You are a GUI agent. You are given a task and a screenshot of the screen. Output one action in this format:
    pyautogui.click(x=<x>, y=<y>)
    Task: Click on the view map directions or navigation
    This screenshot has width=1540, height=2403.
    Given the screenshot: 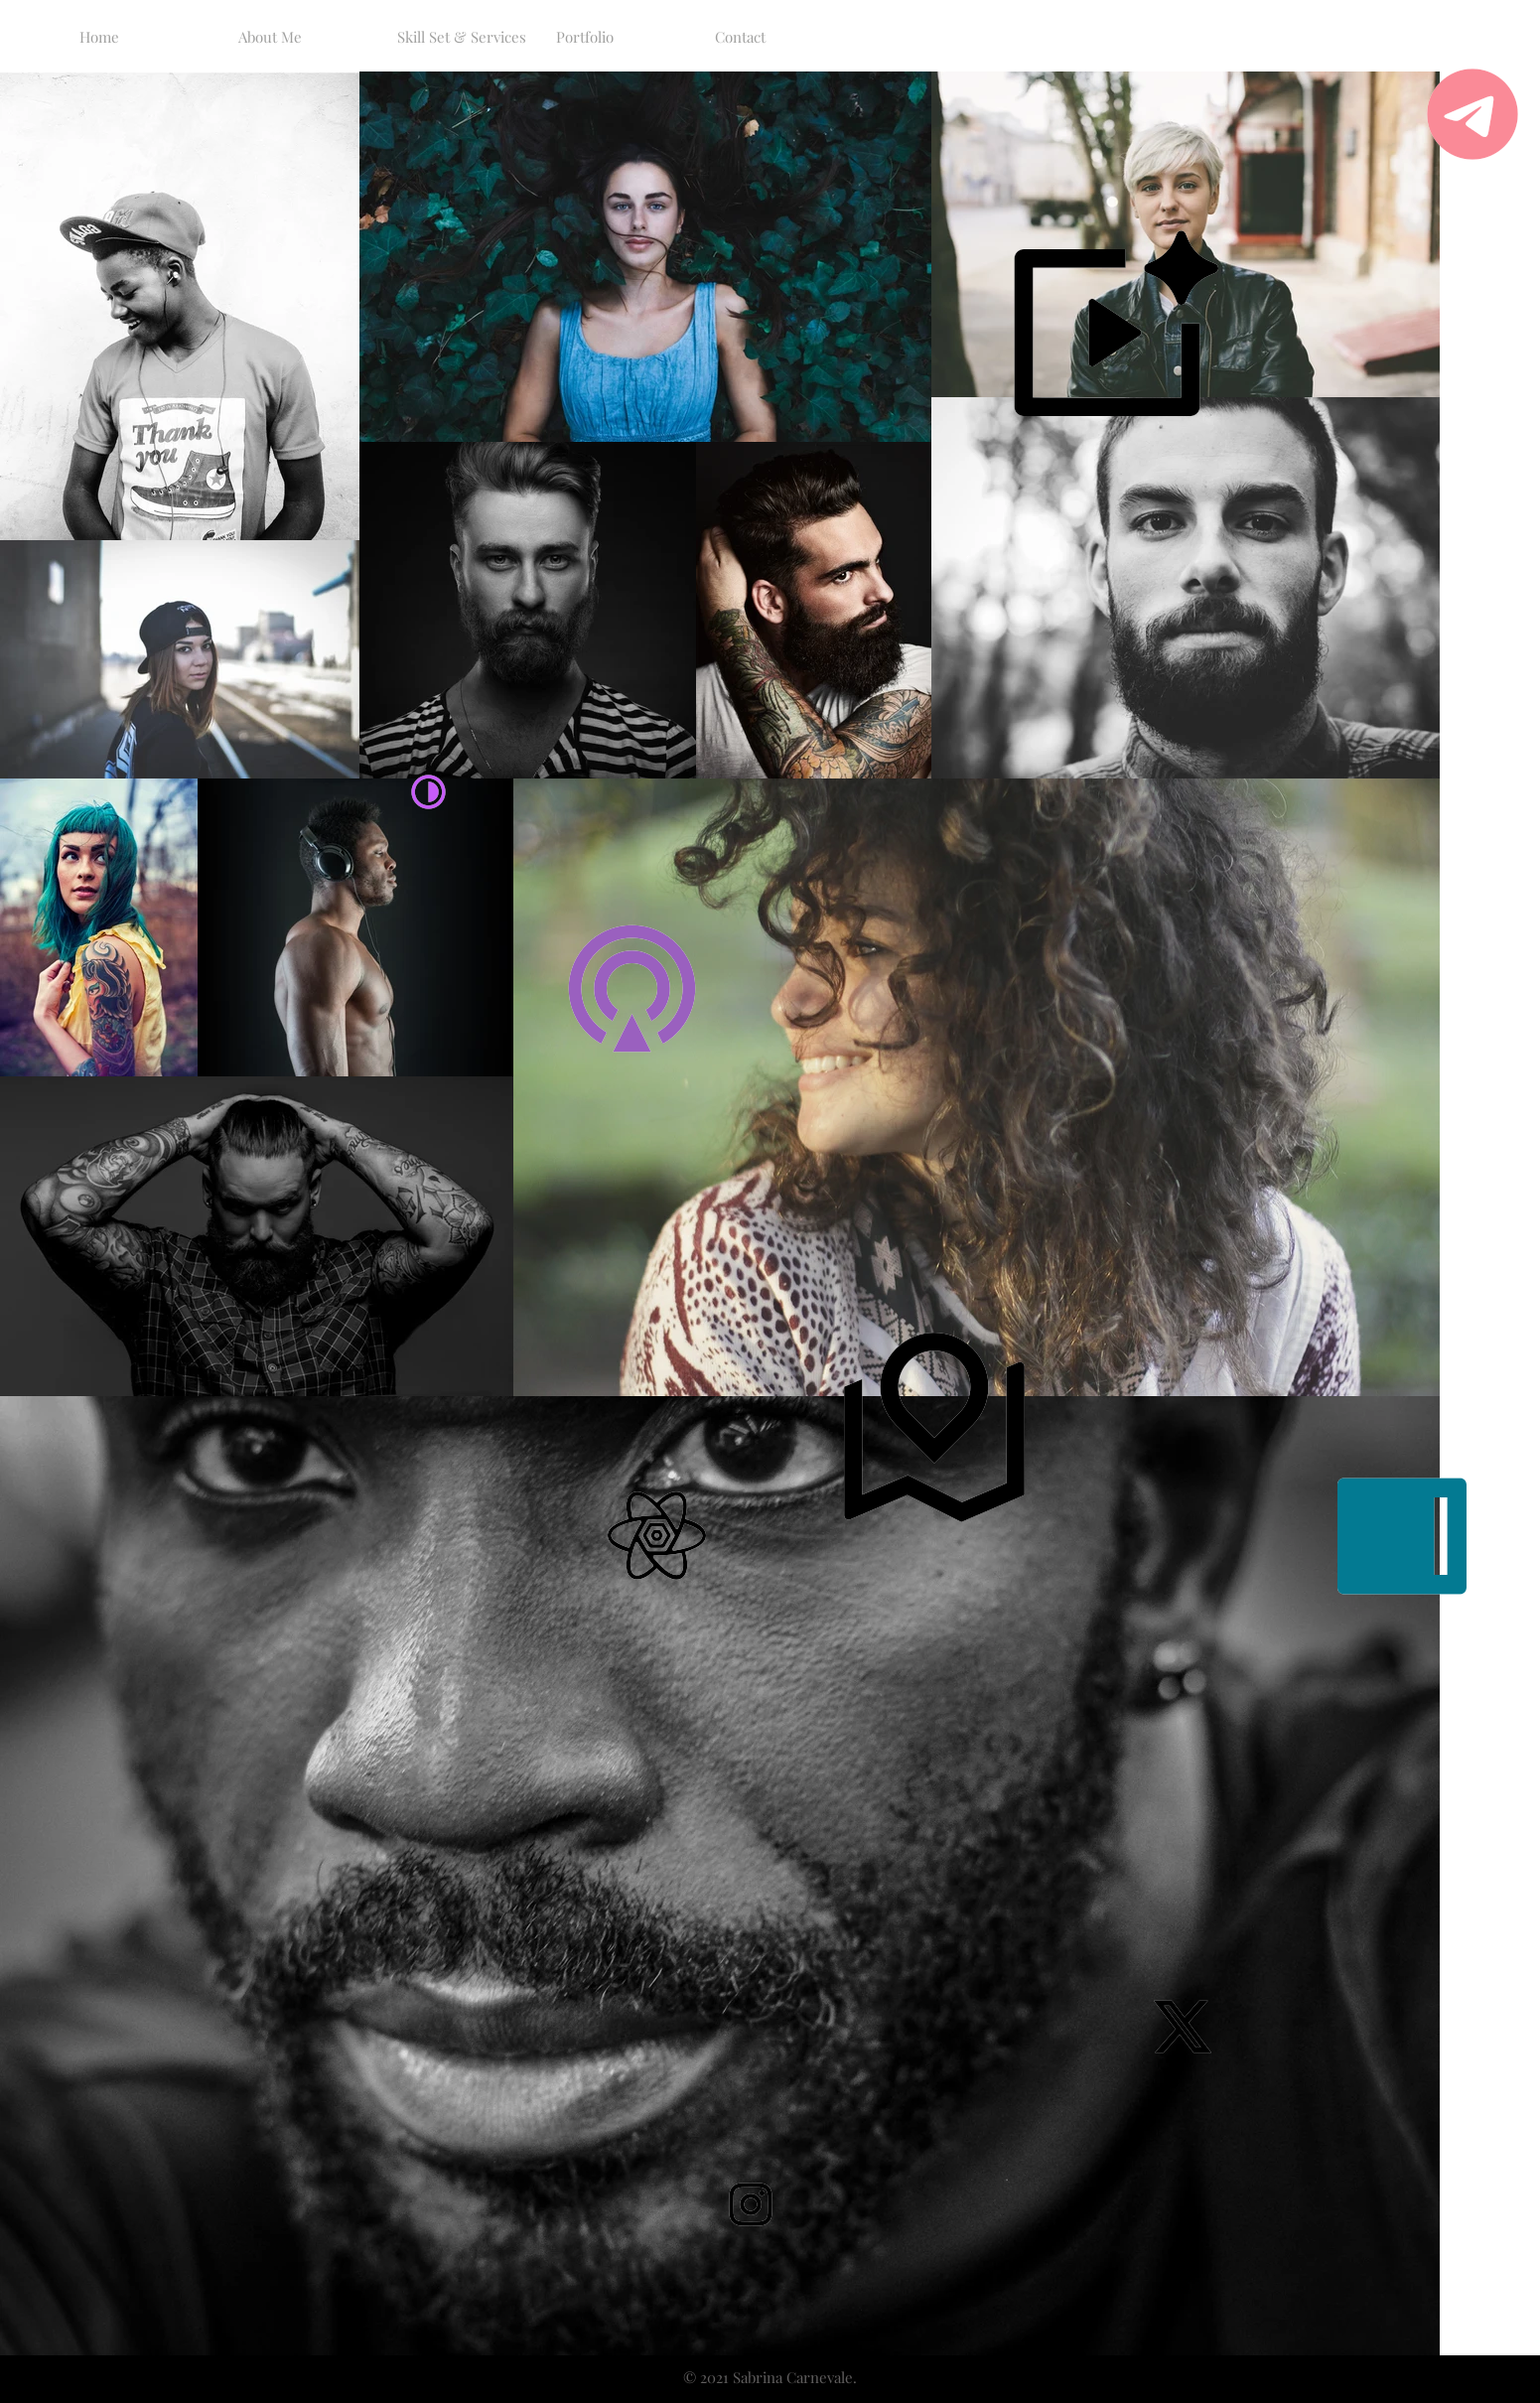 What is the action you would take?
    pyautogui.click(x=934, y=1432)
    